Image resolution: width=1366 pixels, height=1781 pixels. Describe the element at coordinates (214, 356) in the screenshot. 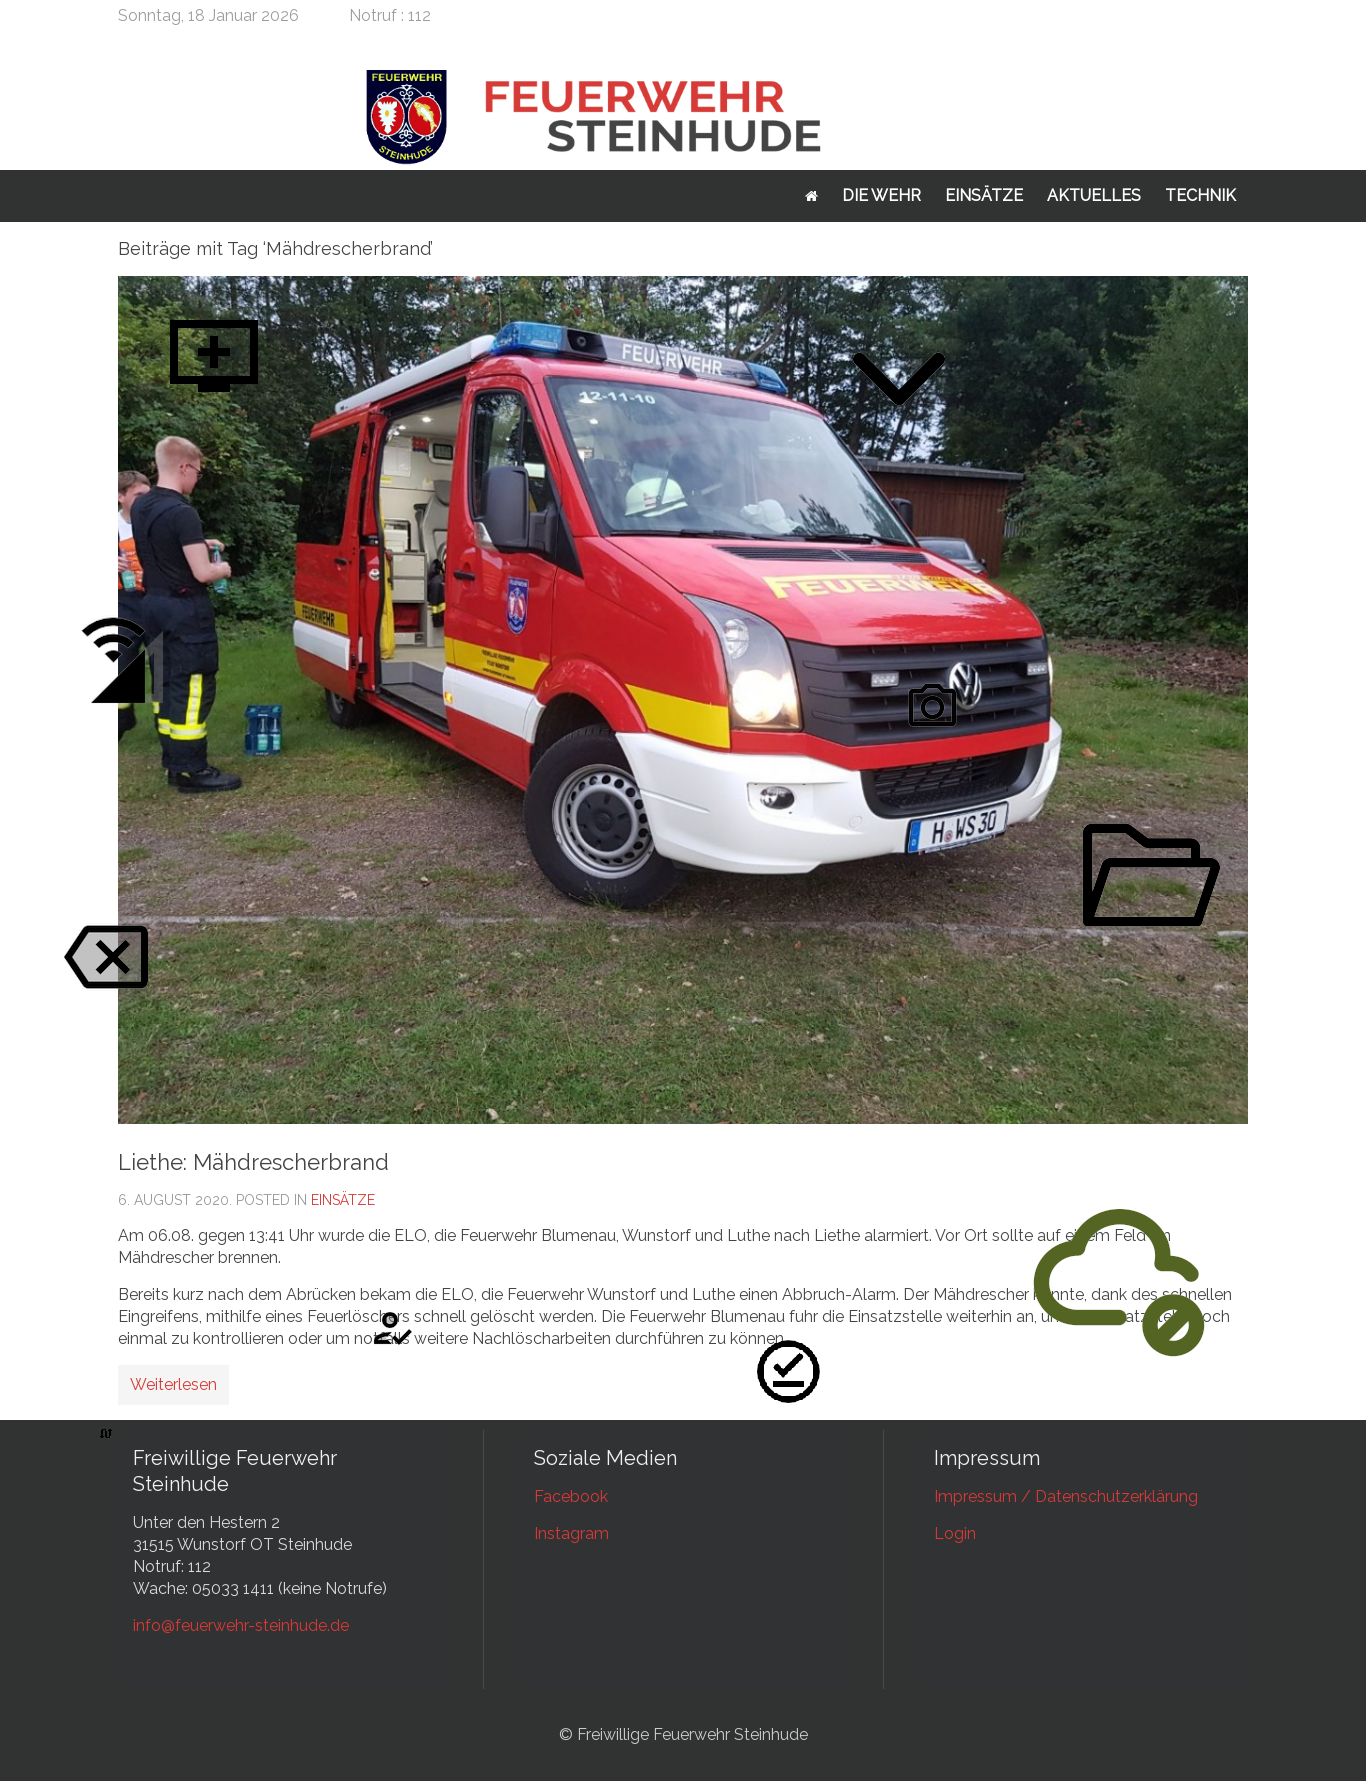

I see `add current video to watch queue` at that location.